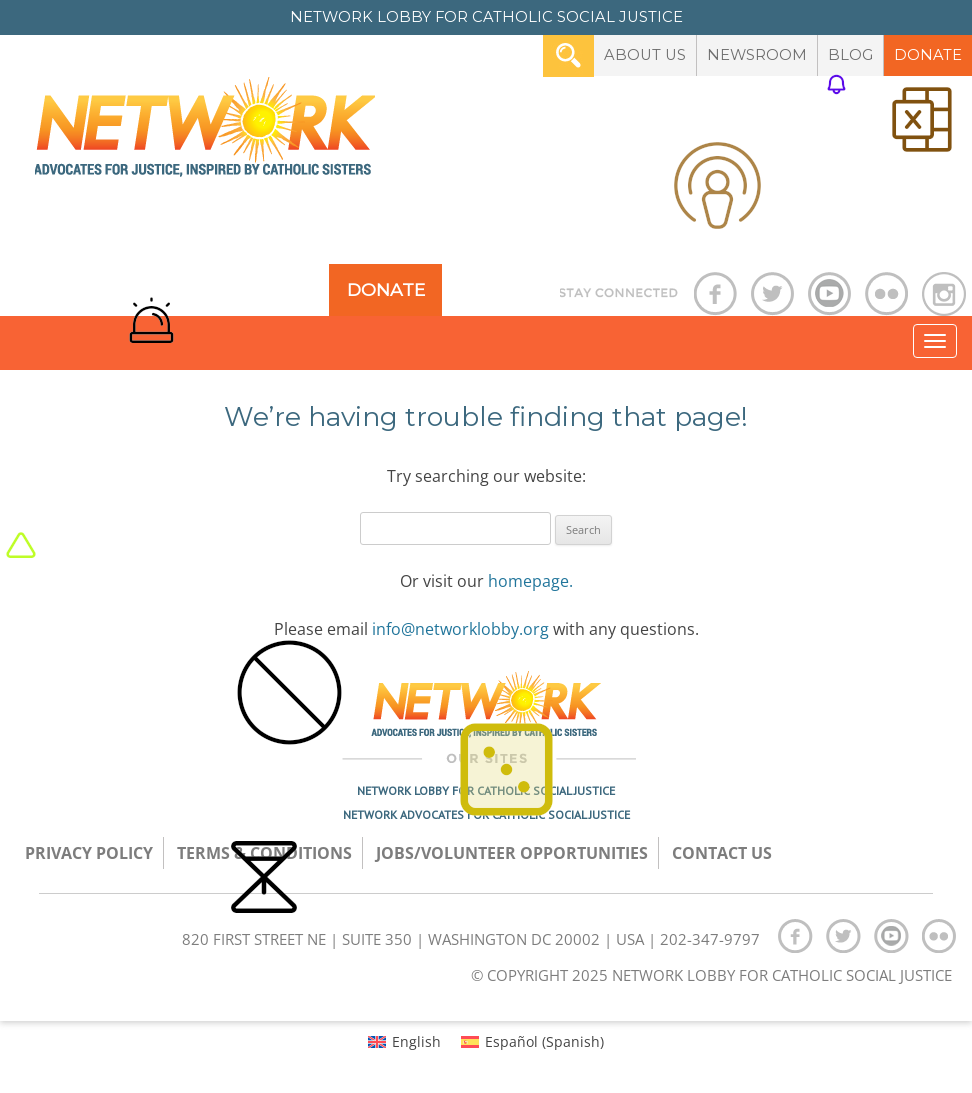 The width and height of the screenshot is (972, 1093). Describe the element at coordinates (289, 692) in the screenshot. I see `indicates a prohibited or blocked action` at that location.